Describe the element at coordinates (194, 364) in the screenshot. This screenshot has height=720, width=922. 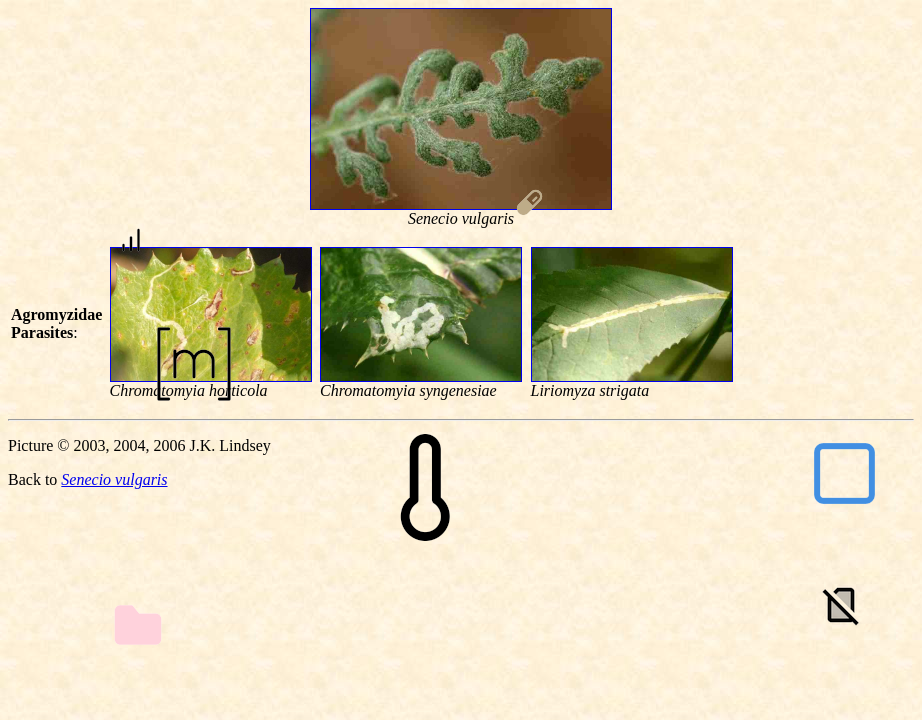
I see `link to Matrix messaging platform` at that location.